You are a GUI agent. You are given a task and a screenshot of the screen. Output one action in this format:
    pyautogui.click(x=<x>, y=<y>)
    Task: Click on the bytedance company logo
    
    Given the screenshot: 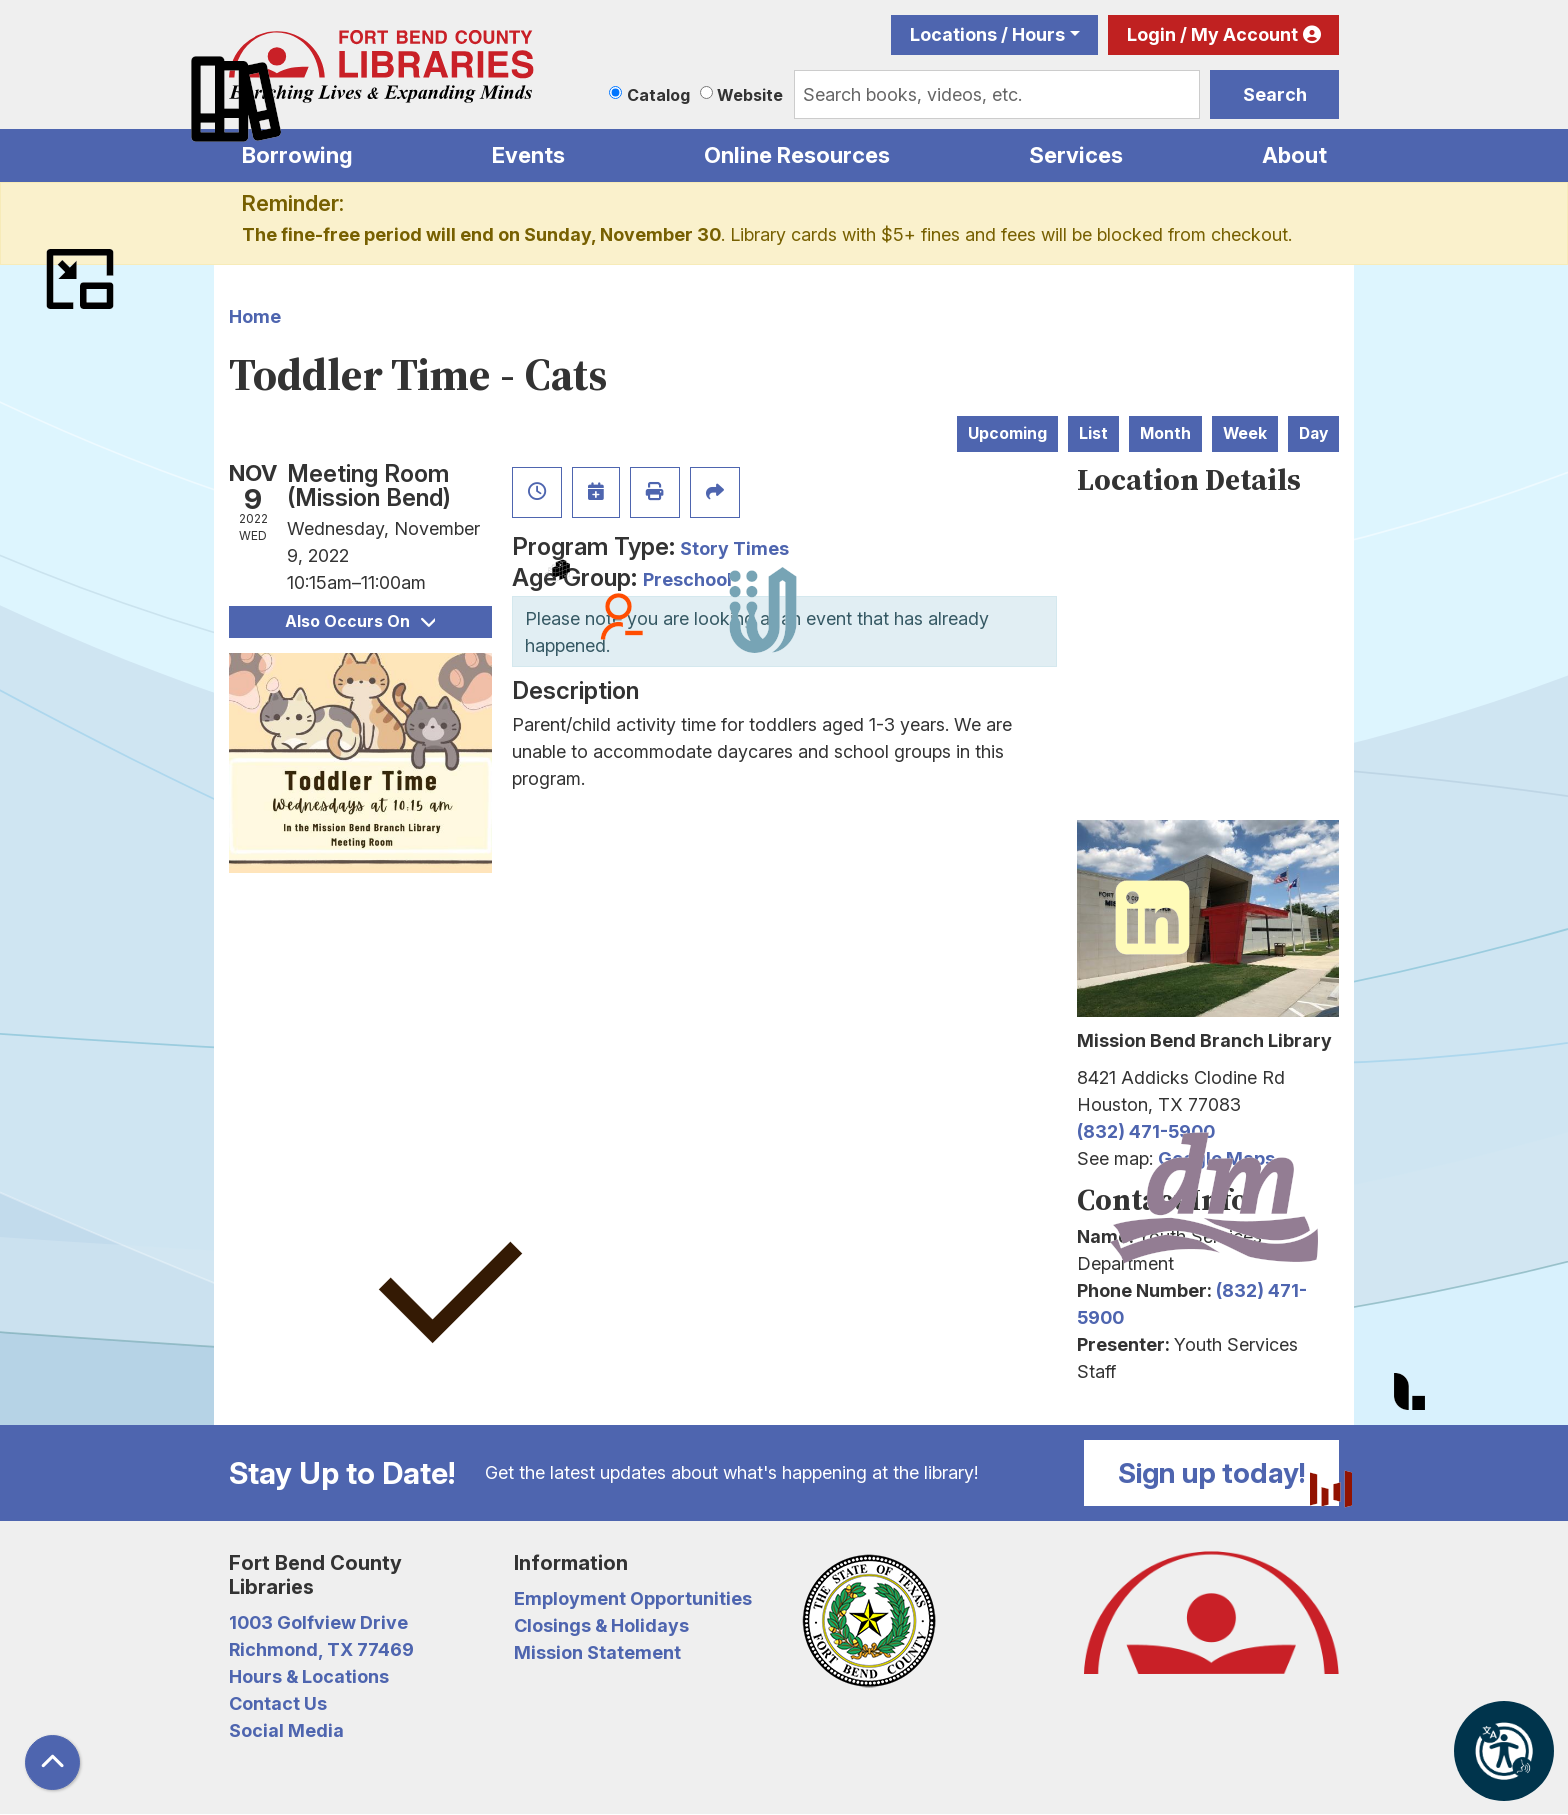 What is the action you would take?
    pyautogui.click(x=1331, y=1489)
    